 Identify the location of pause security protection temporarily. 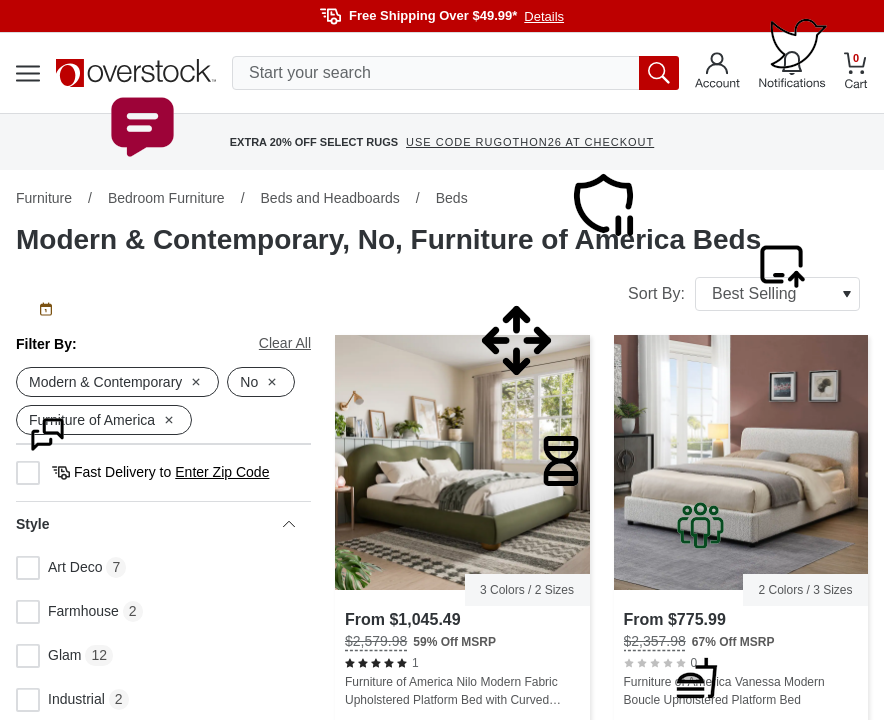
(603, 203).